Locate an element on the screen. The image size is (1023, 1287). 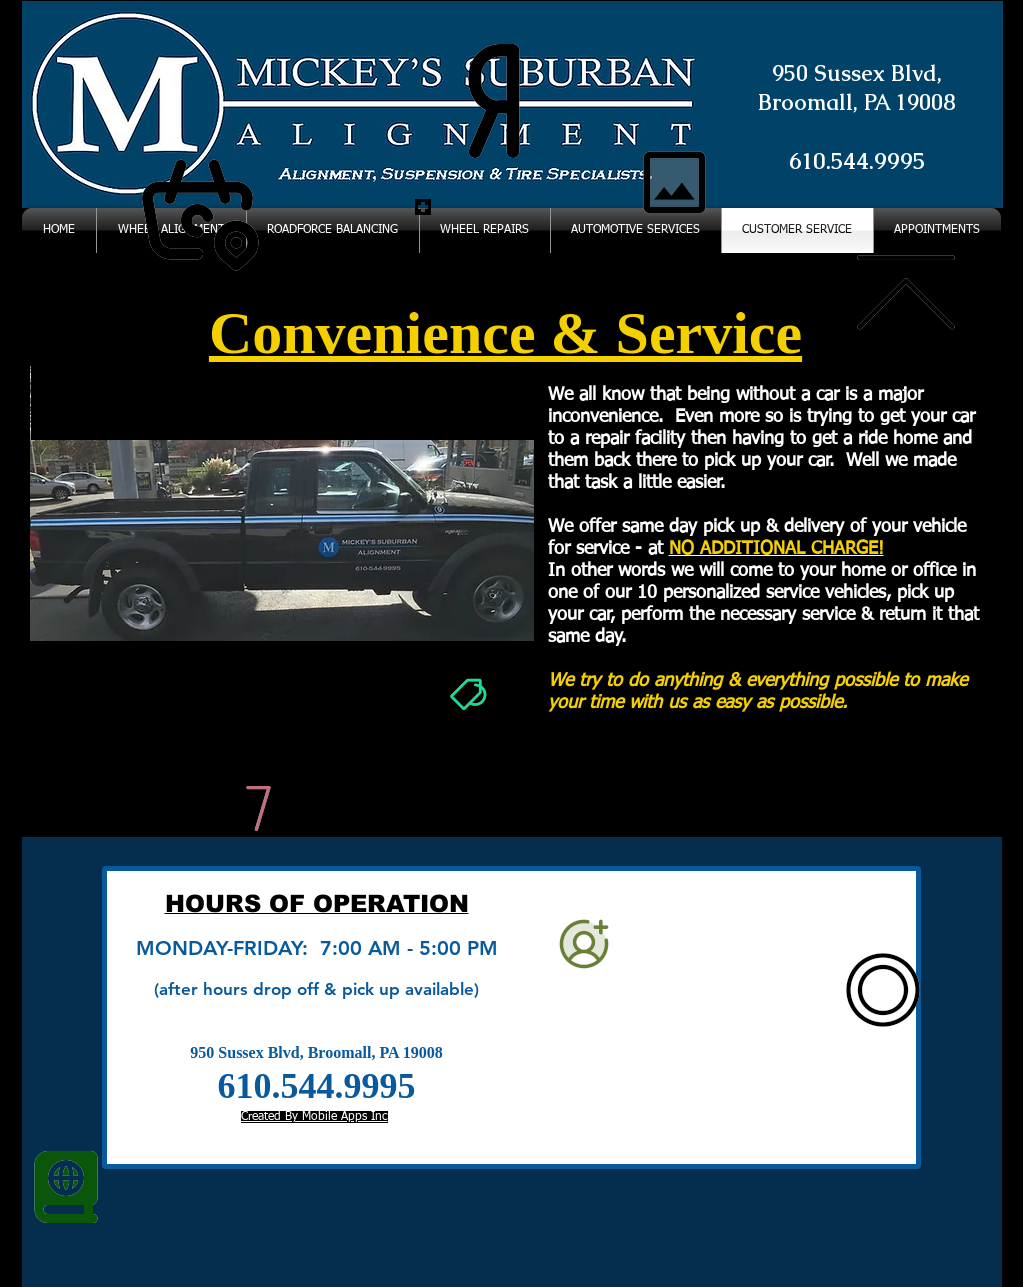
add a new user or contact is located at coordinates (584, 944).